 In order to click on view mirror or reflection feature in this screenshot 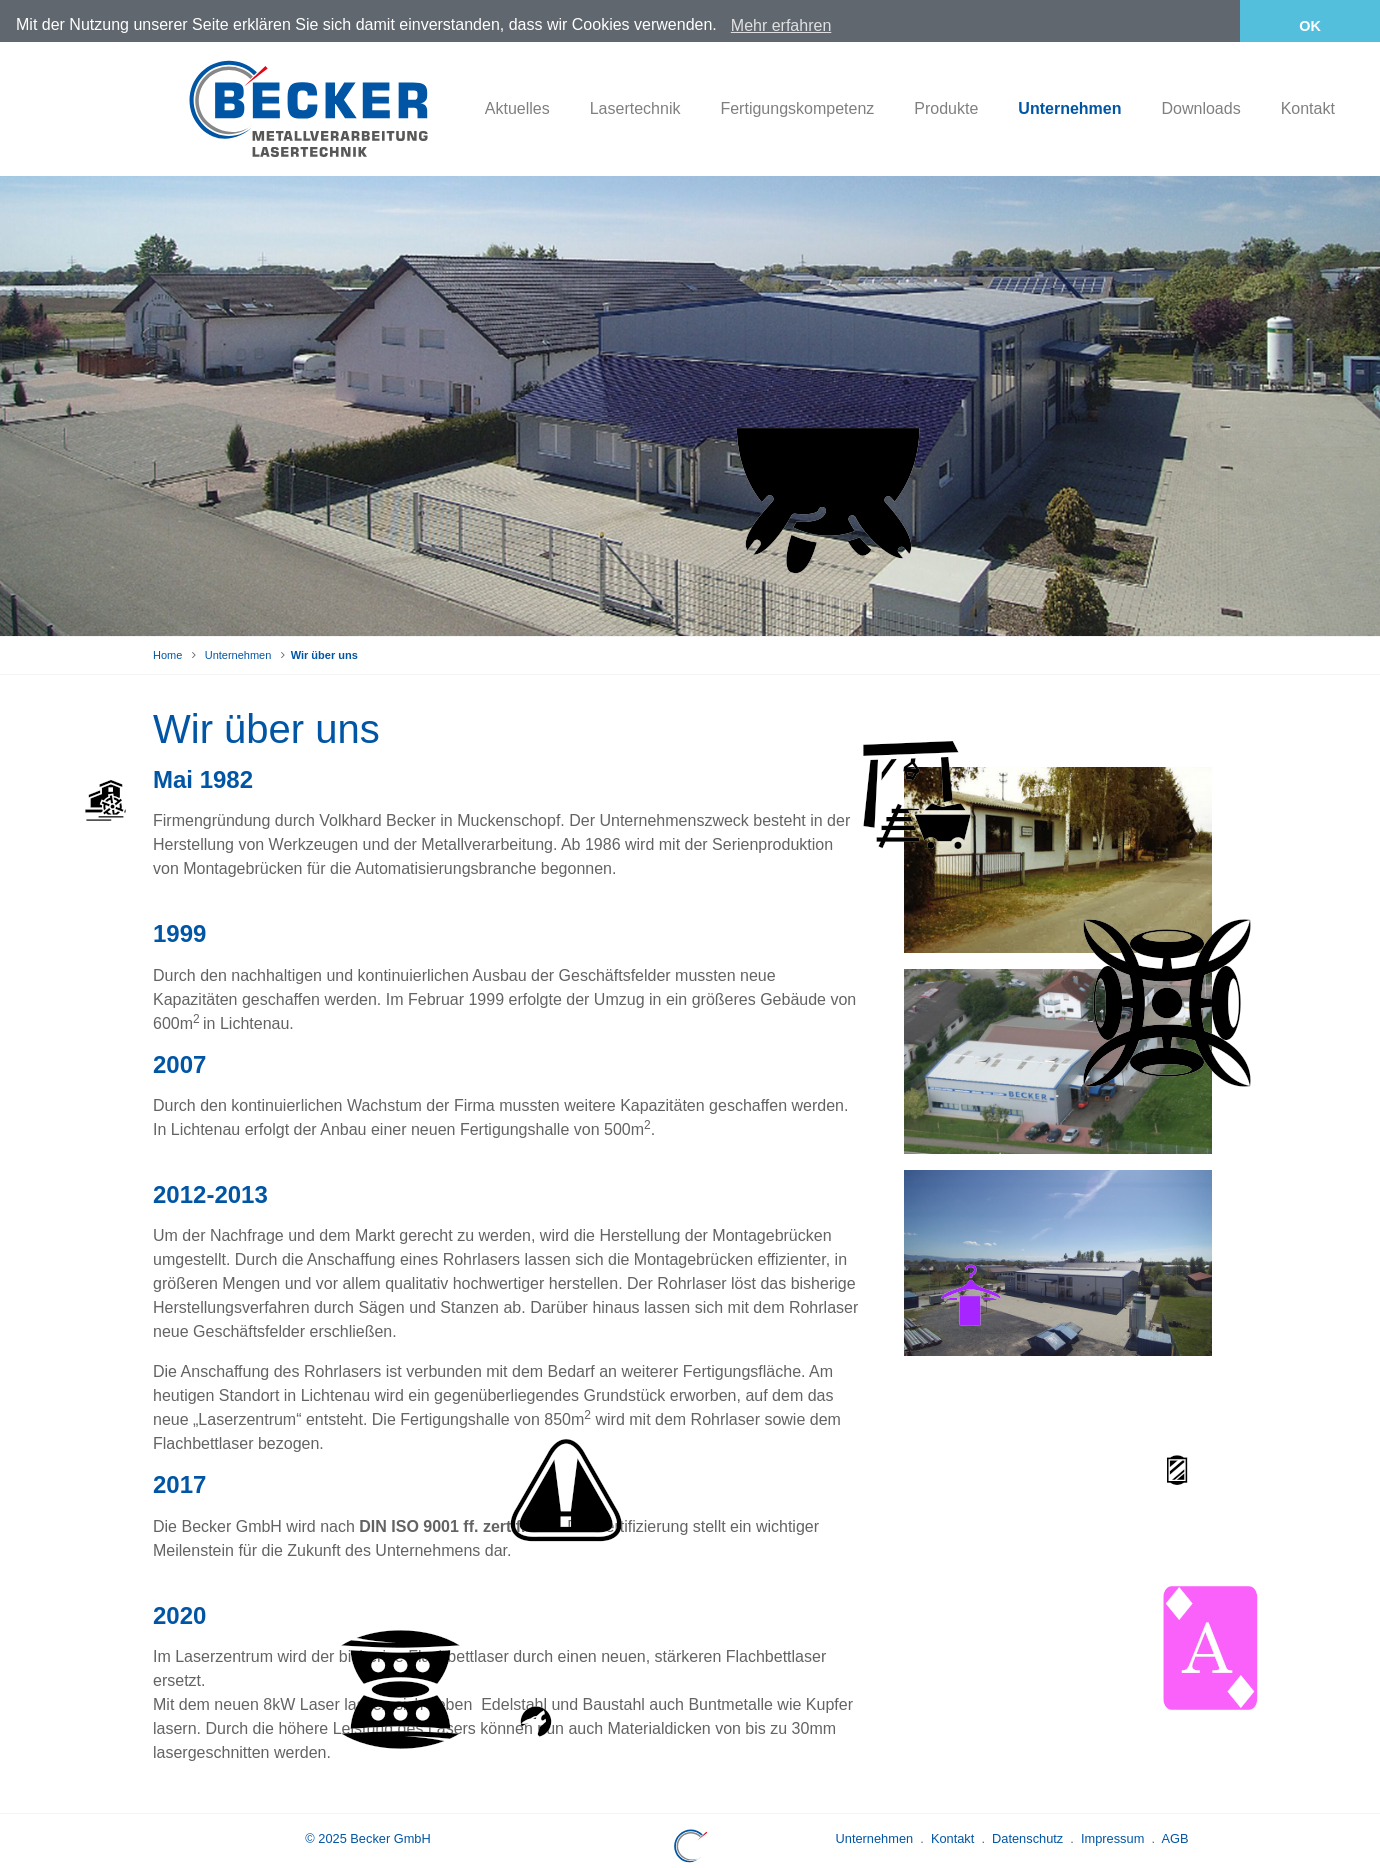, I will do `click(1177, 1470)`.